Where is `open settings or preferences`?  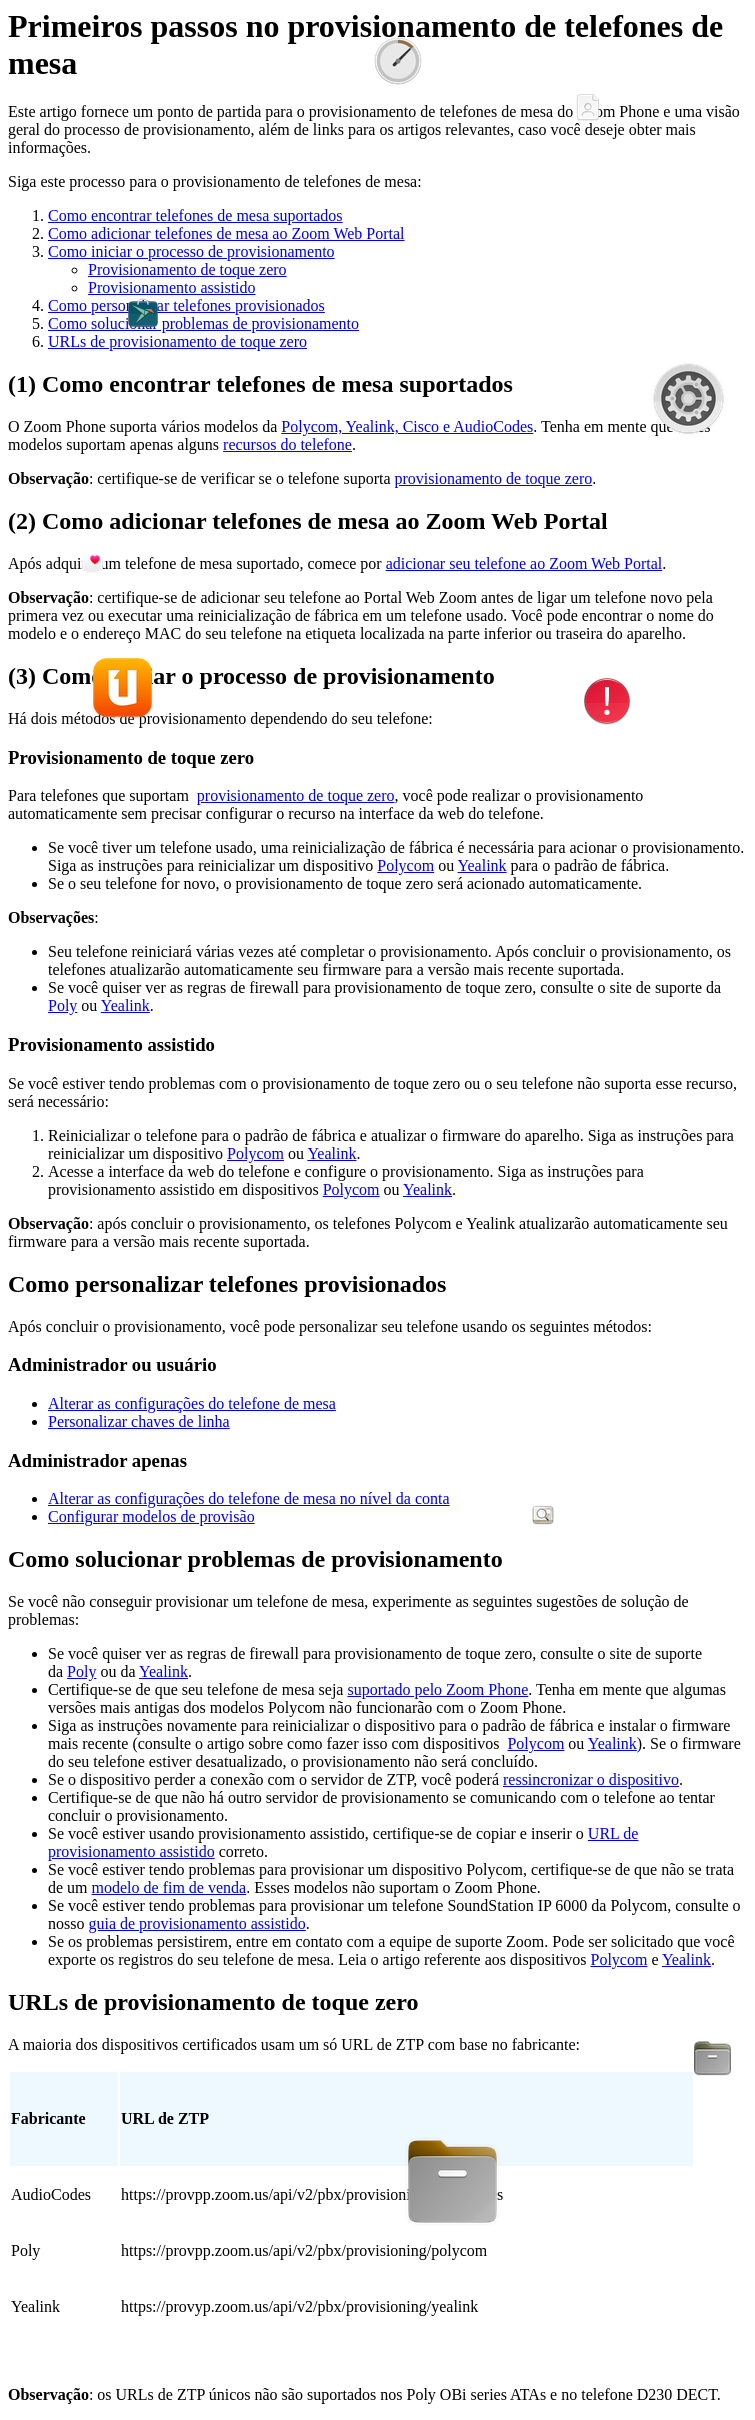 open settings or preferences is located at coordinates (688, 398).